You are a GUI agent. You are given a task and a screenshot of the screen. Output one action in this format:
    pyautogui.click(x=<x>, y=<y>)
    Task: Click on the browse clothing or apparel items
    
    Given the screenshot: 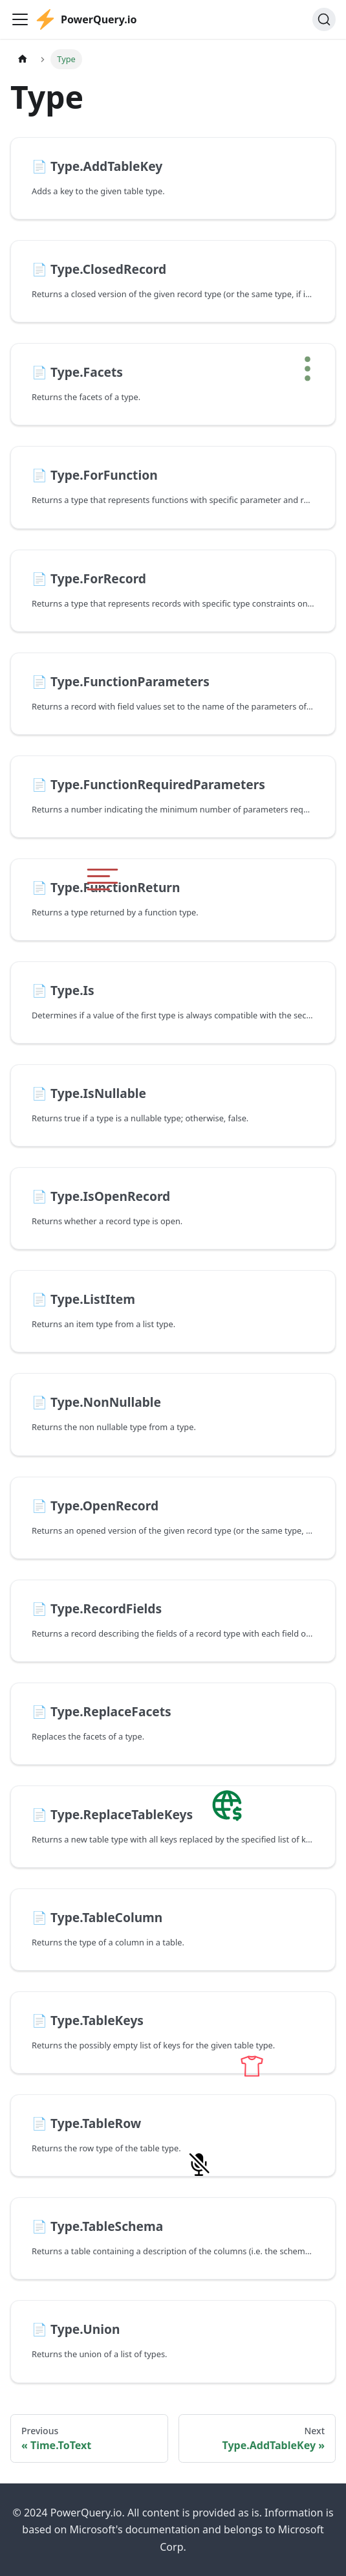 What is the action you would take?
    pyautogui.click(x=252, y=2066)
    